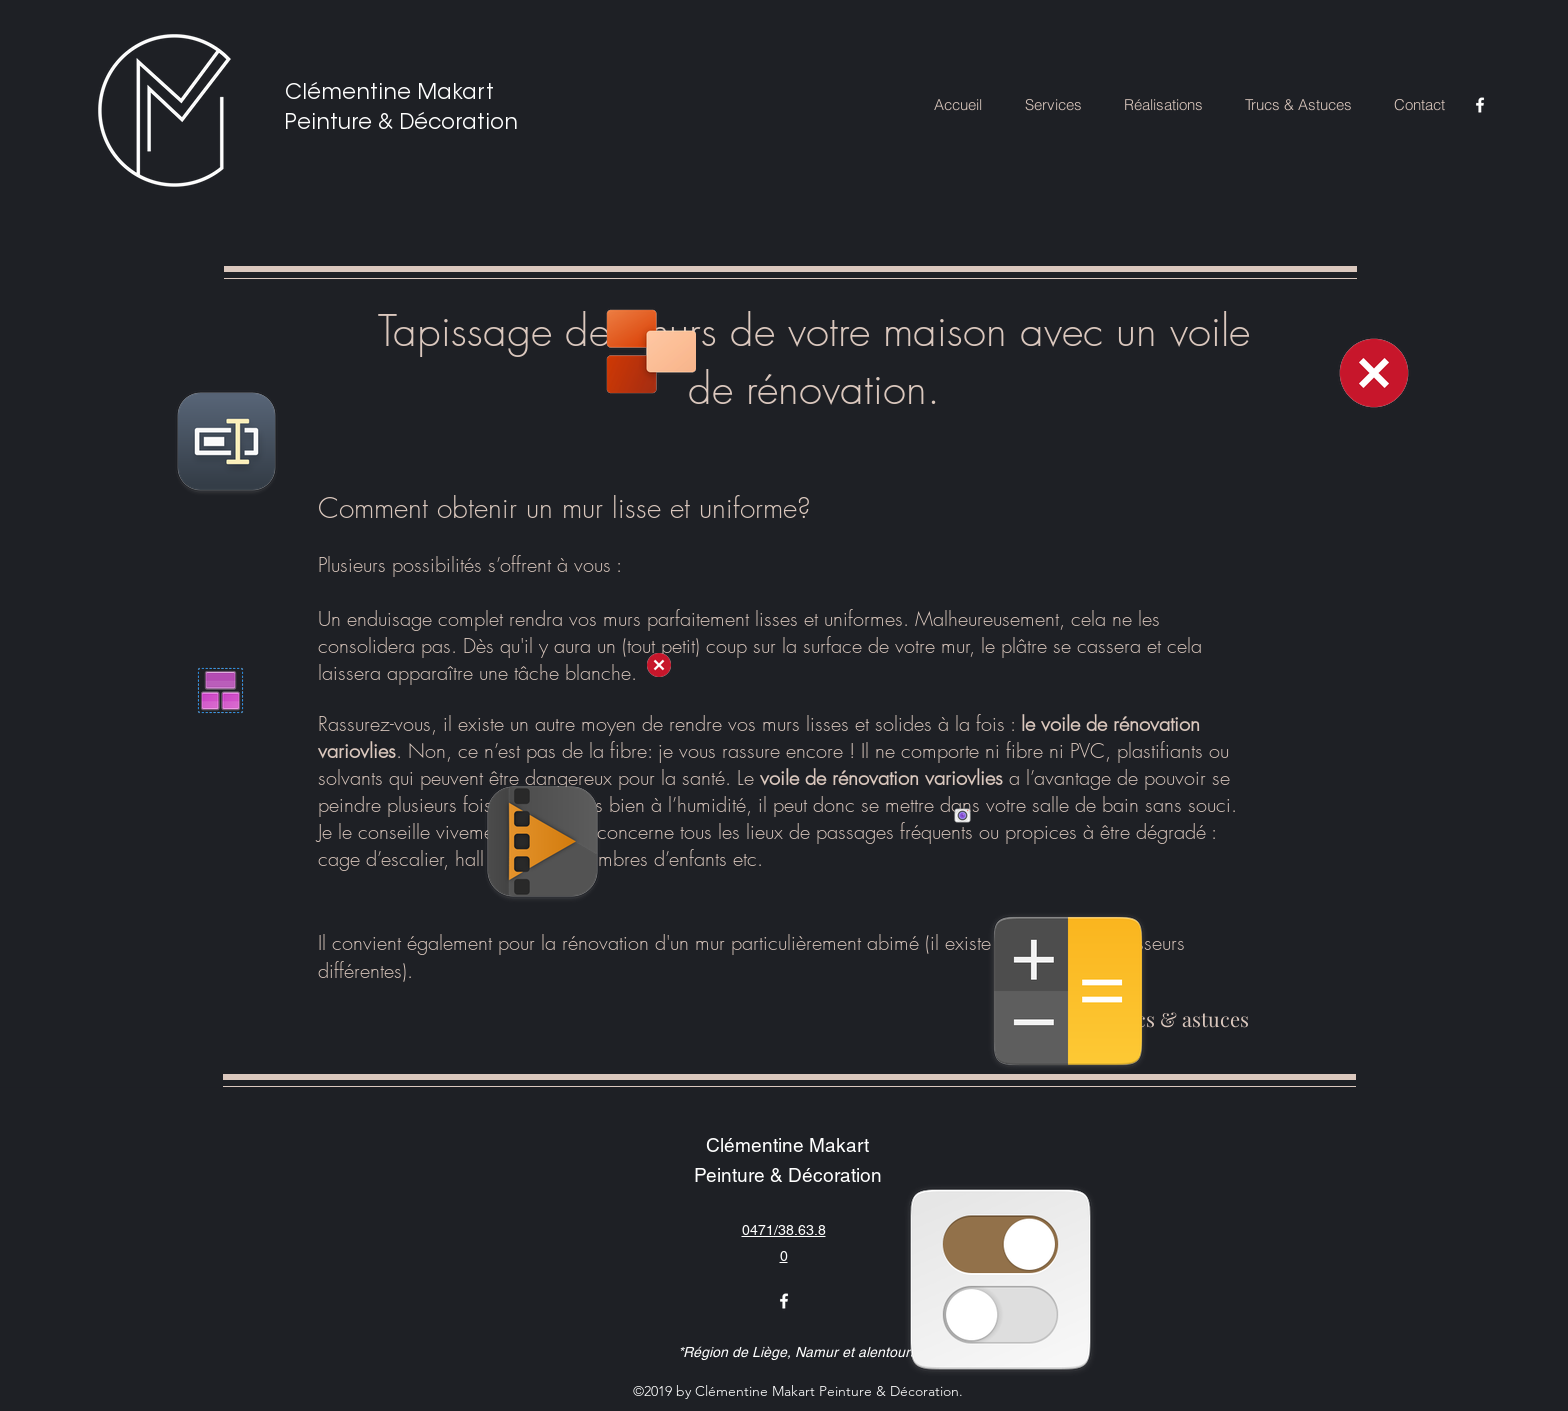 The image size is (1568, 1411). What do you see at coordinates (648, 351) in the screenshot?
I see `open microsoft power automate` at bounding box center [648, 351].